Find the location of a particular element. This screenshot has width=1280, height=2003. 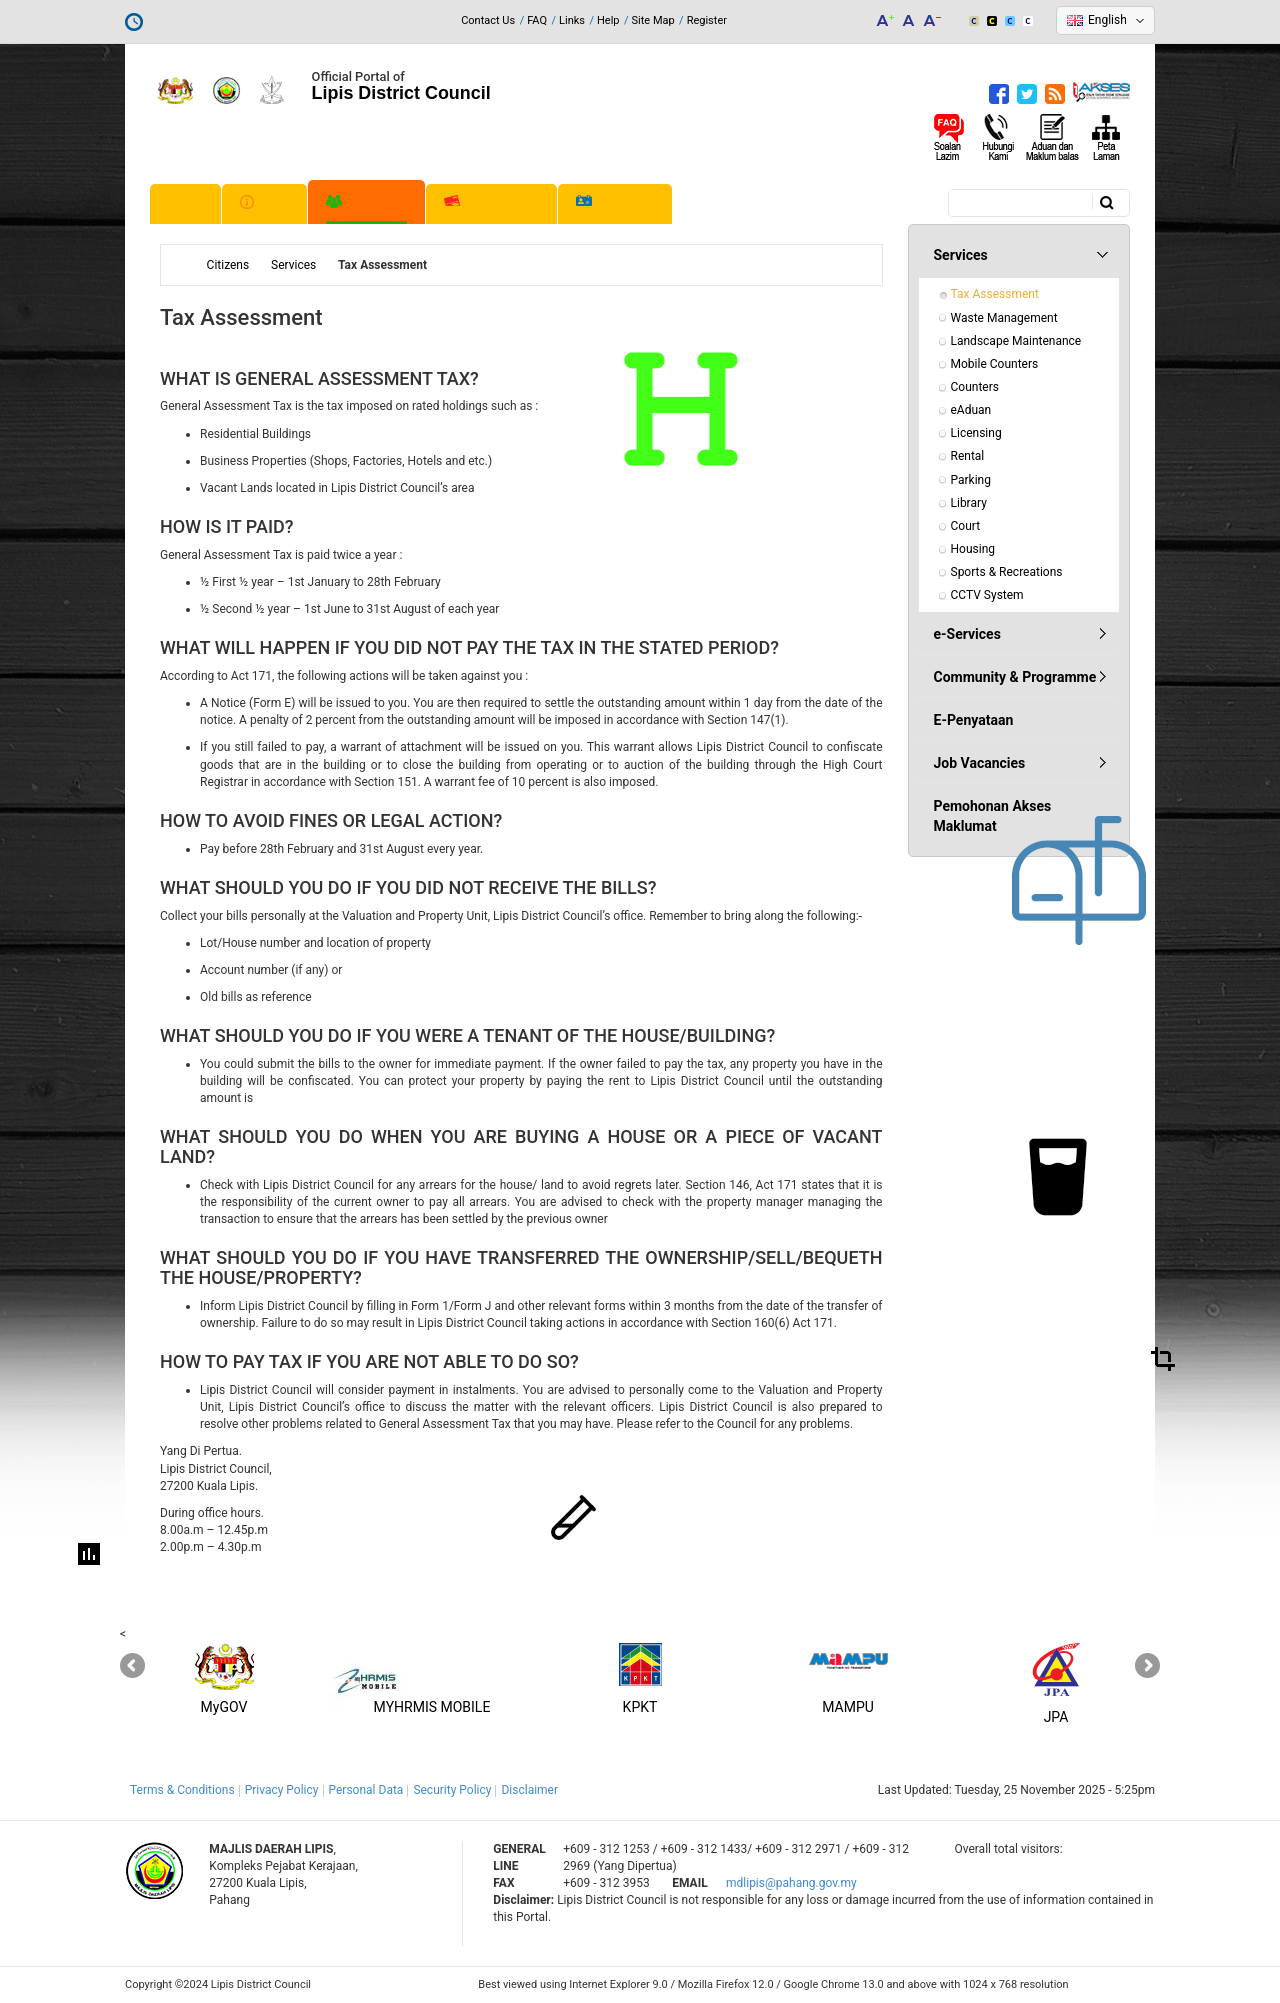

insert a heading or header text is located at coordinates (681, 409).